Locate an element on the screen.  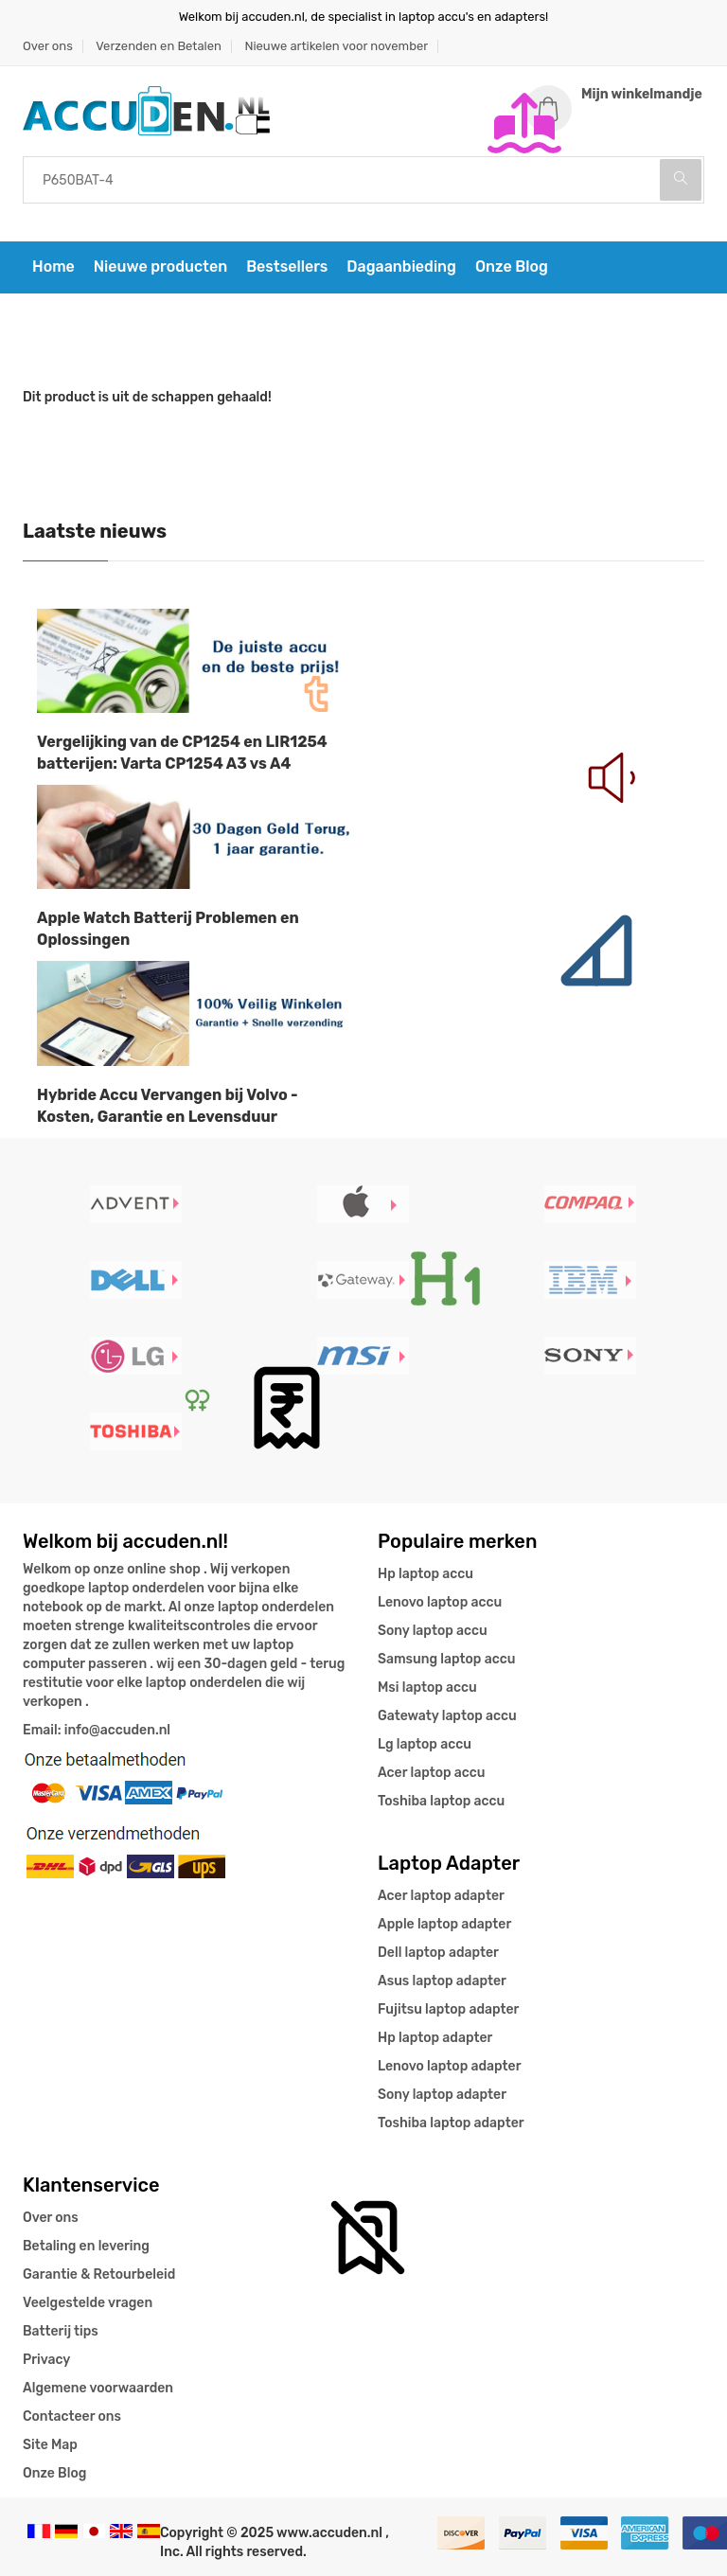
format text as heading level 1 is located at coordinates (449, 1278).